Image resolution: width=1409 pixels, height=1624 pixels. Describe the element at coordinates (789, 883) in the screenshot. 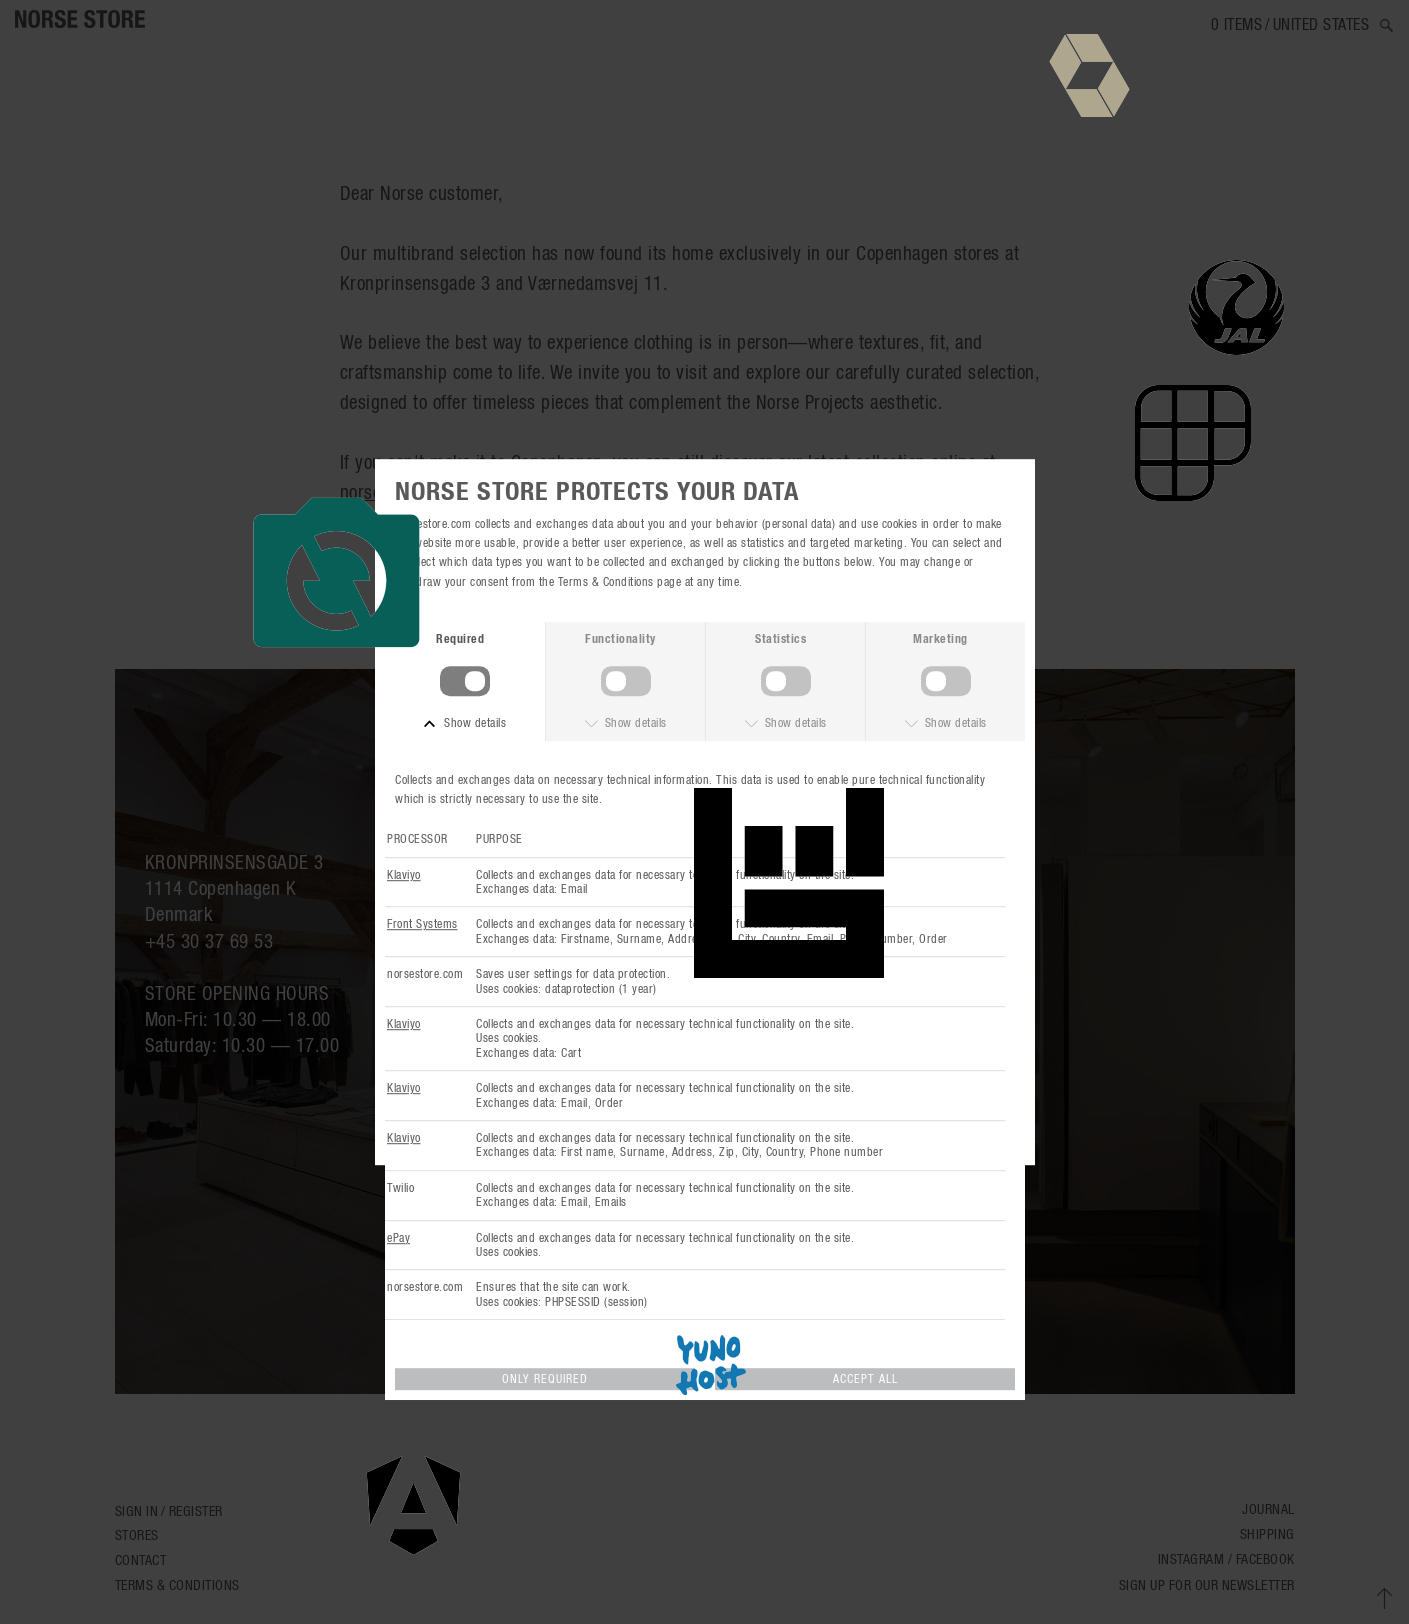

I see `open the Bandsintown app` at that location.